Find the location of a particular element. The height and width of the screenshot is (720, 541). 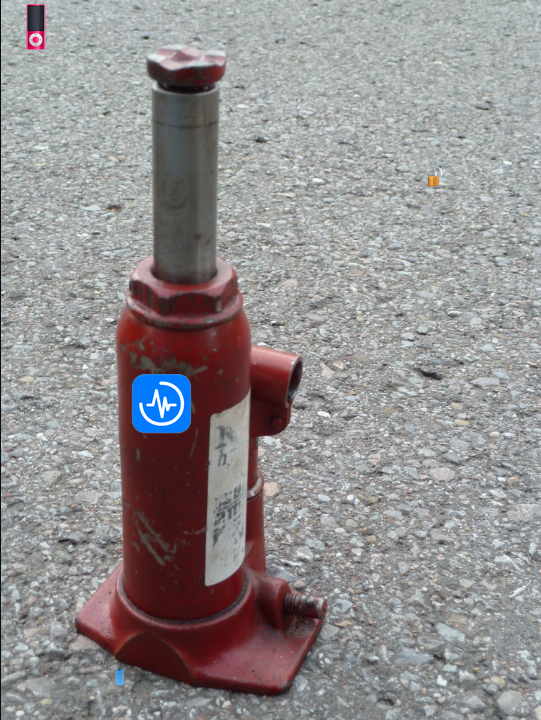

manage connected iPhone device is located at coordinates (119, 677).